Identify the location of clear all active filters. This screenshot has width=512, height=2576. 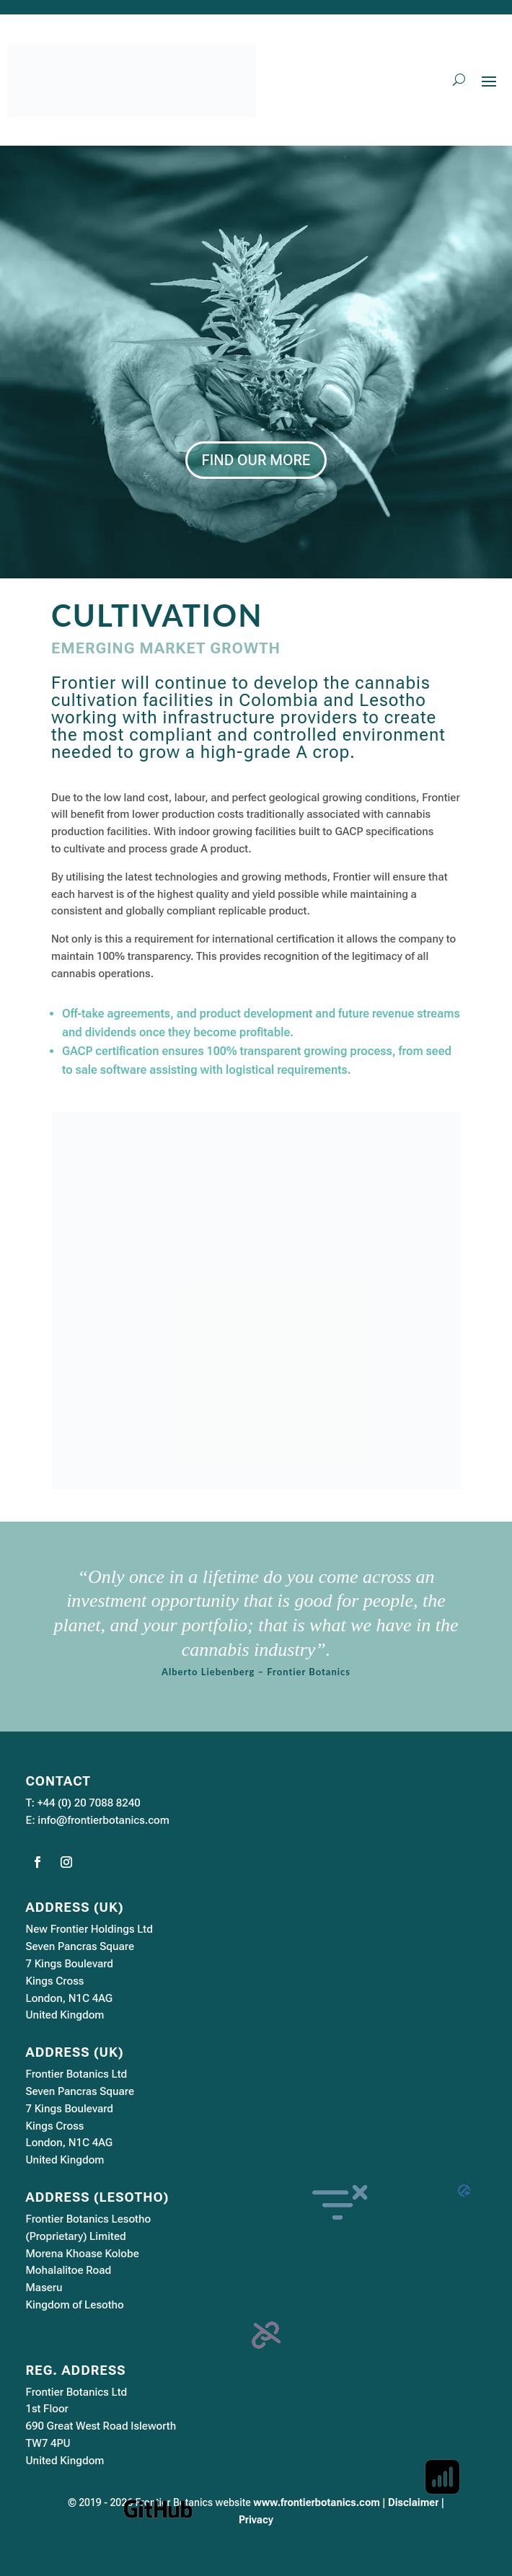
(340, 2205).